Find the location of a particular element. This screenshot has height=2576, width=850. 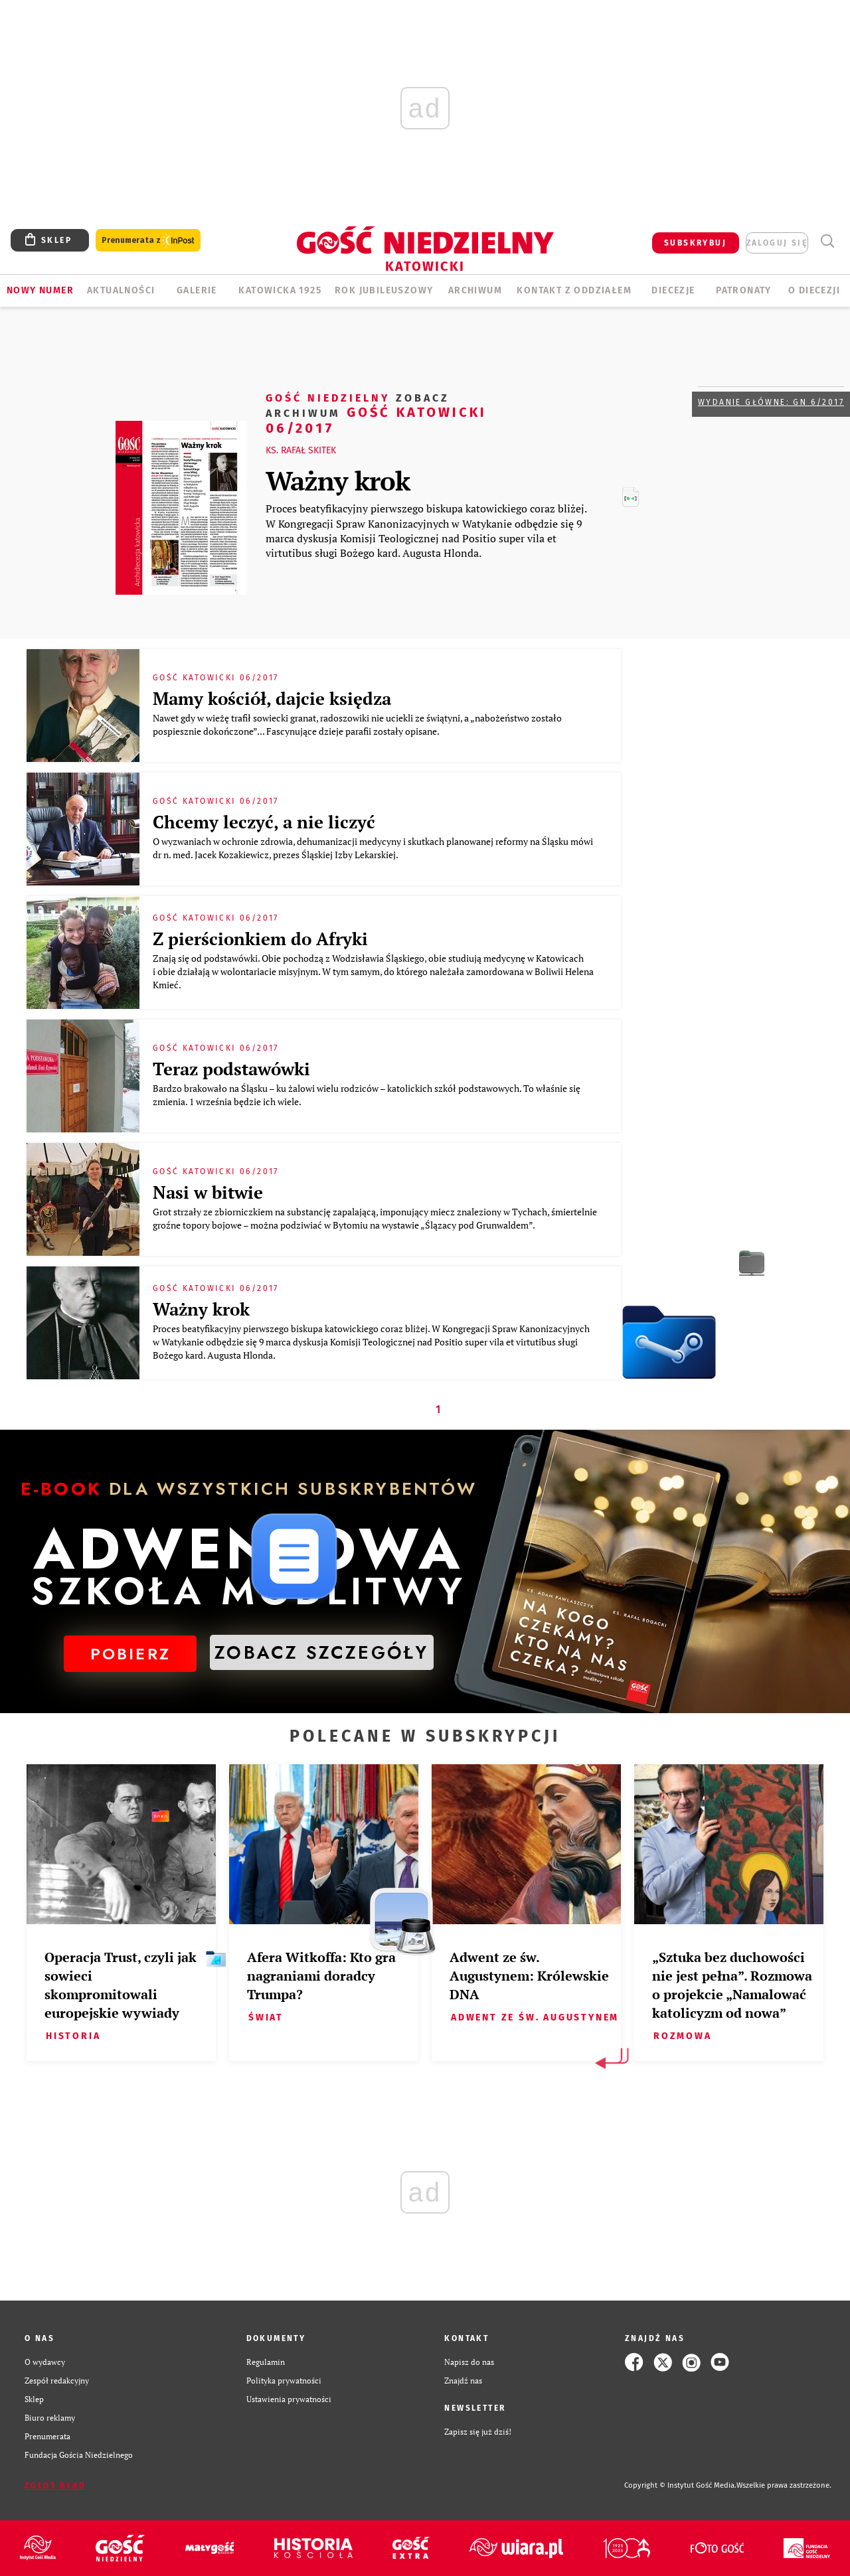

folder for HP Omen gaming software or files is located at coordinates (160, 1815).